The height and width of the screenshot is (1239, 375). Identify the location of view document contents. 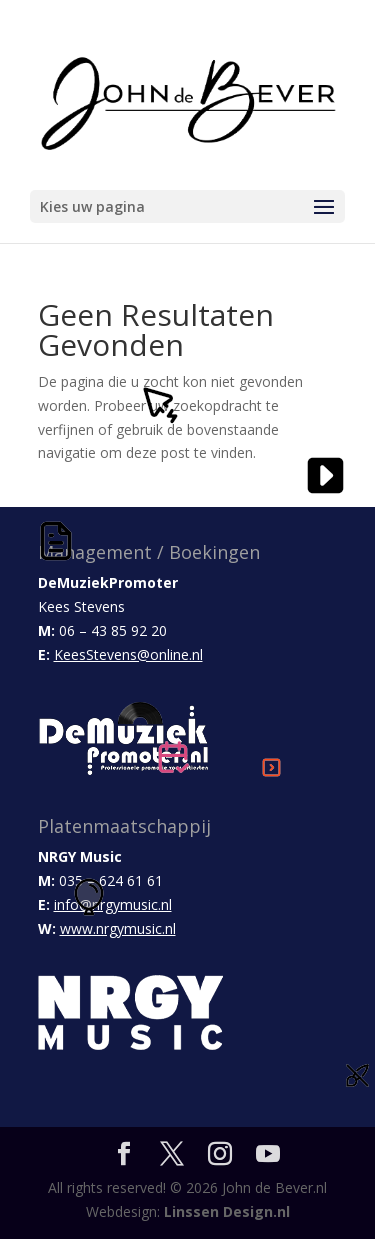
(56, 541).